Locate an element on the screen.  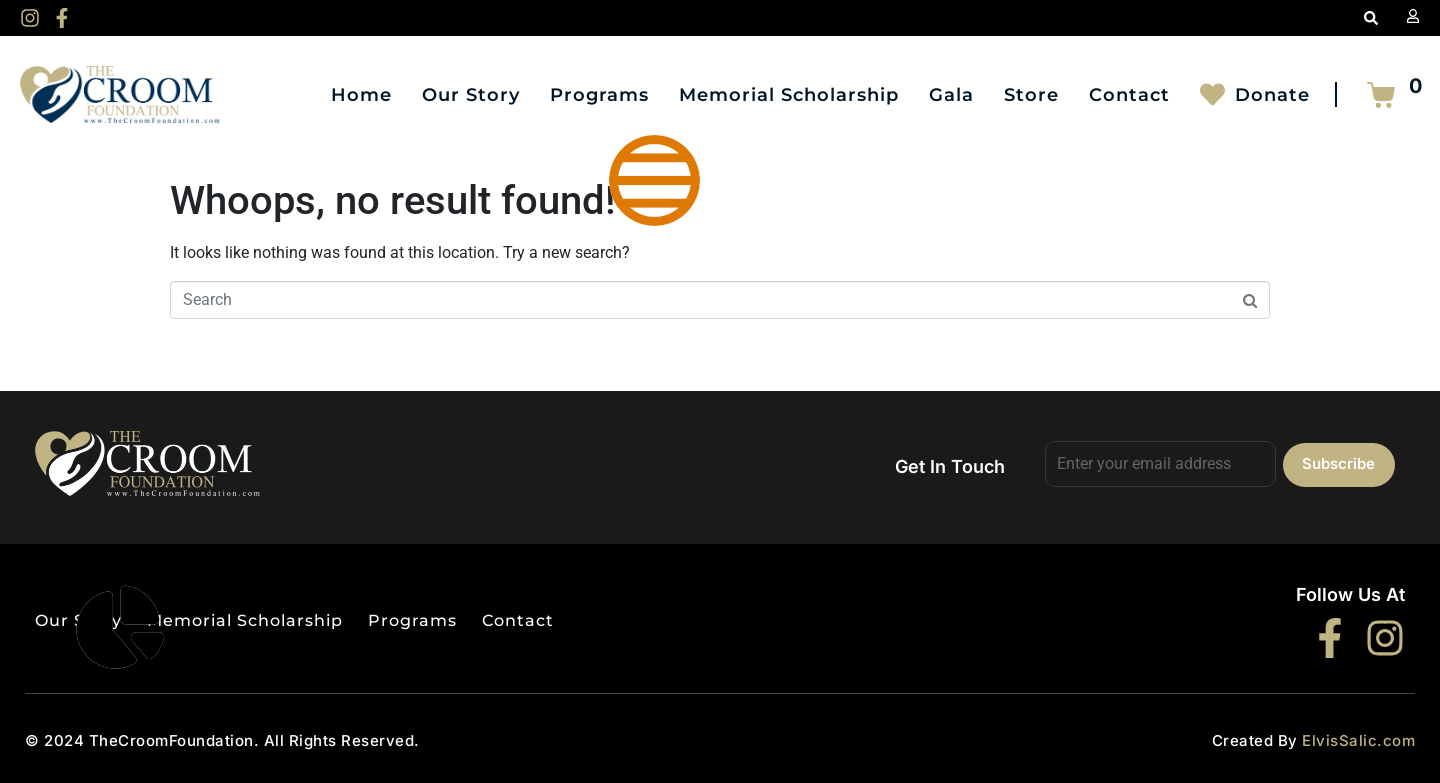
view global latitude lines or geographic coordinates is located at coordinates (654, 180).